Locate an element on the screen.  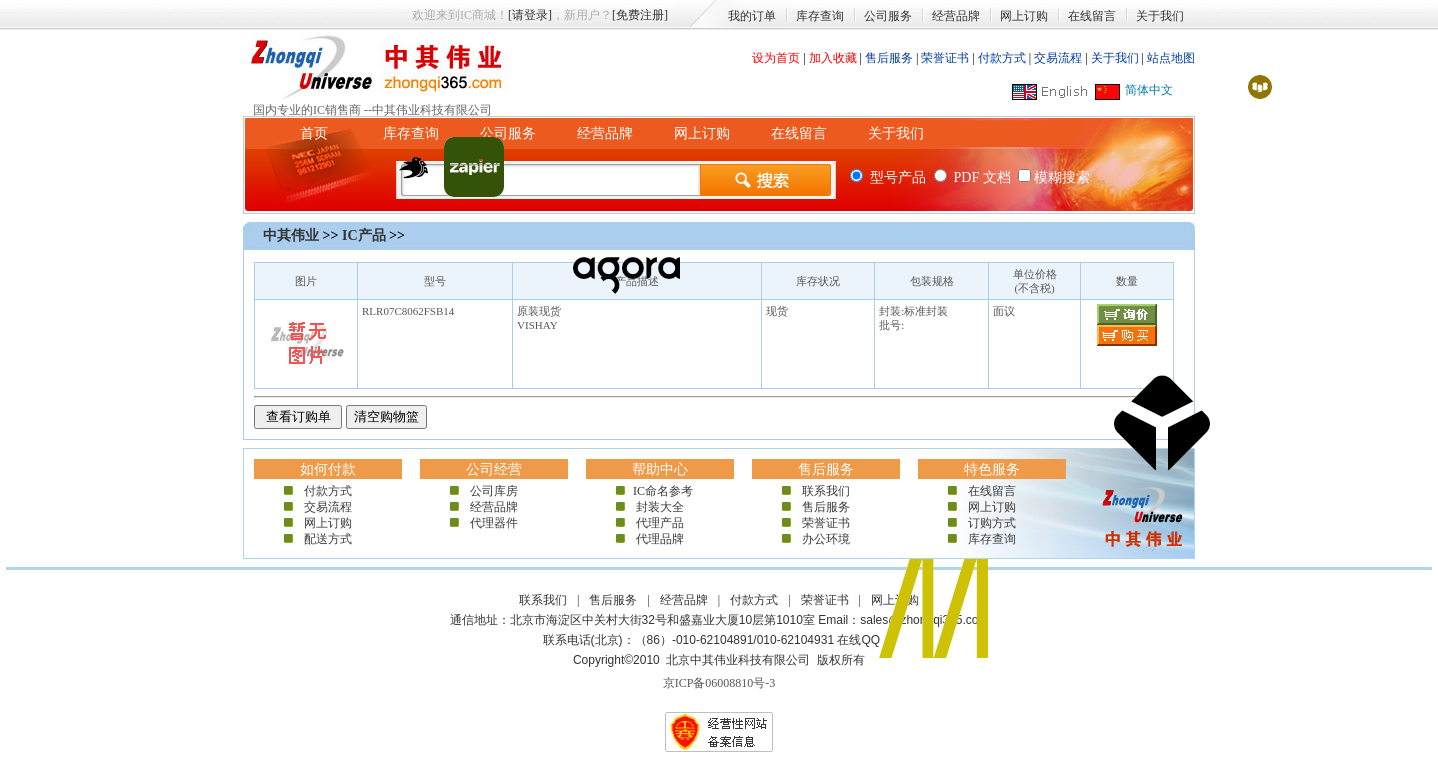
agora brand logo is located at coordinates (626, 275).